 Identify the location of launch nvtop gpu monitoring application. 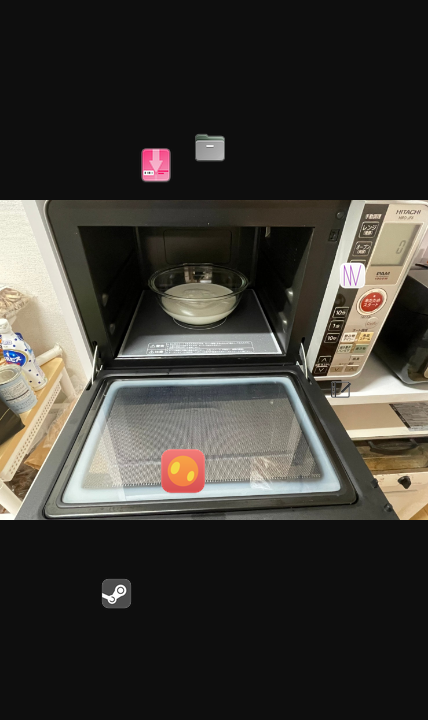
(352, 275).